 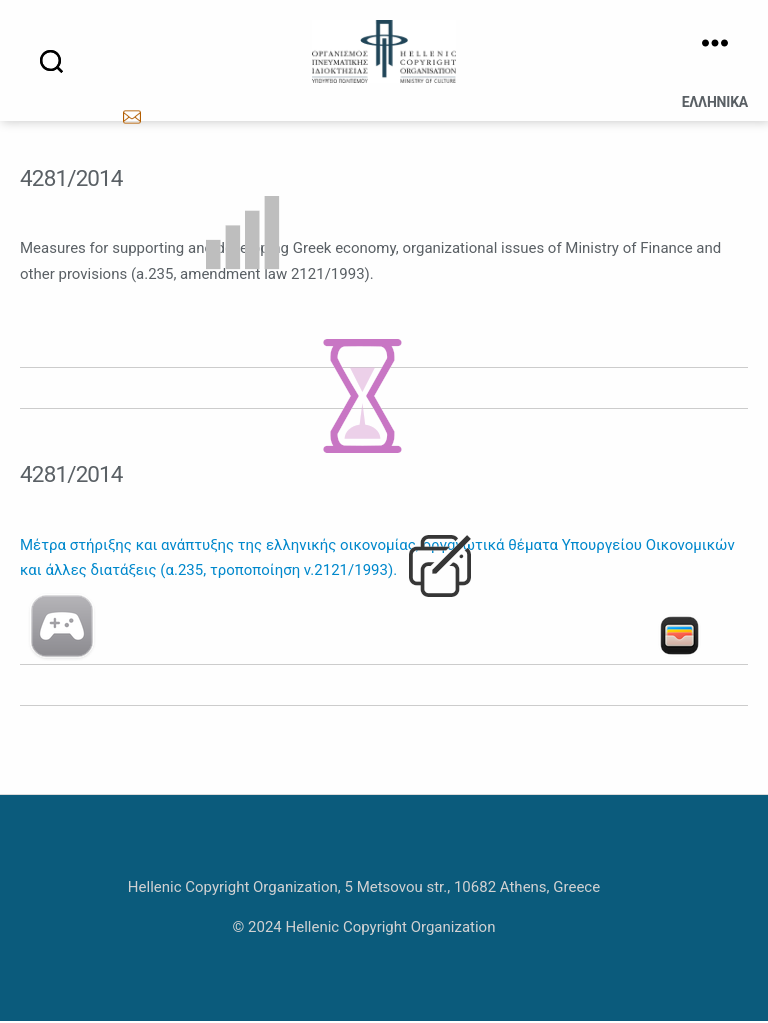 I want to click on open games folder or category, so click(x=62, y=626).